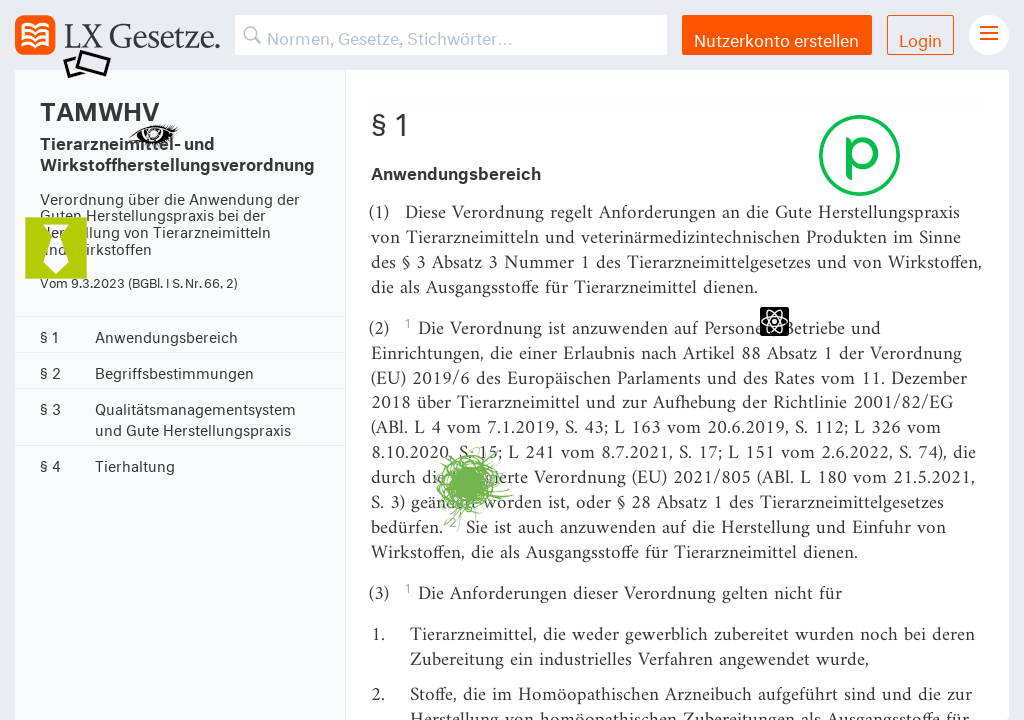 The image size is (1024, 720). What do you see at coordinates (859, 155) in the screenshot?
I see `planet logo` at bounding box center [859, 155].